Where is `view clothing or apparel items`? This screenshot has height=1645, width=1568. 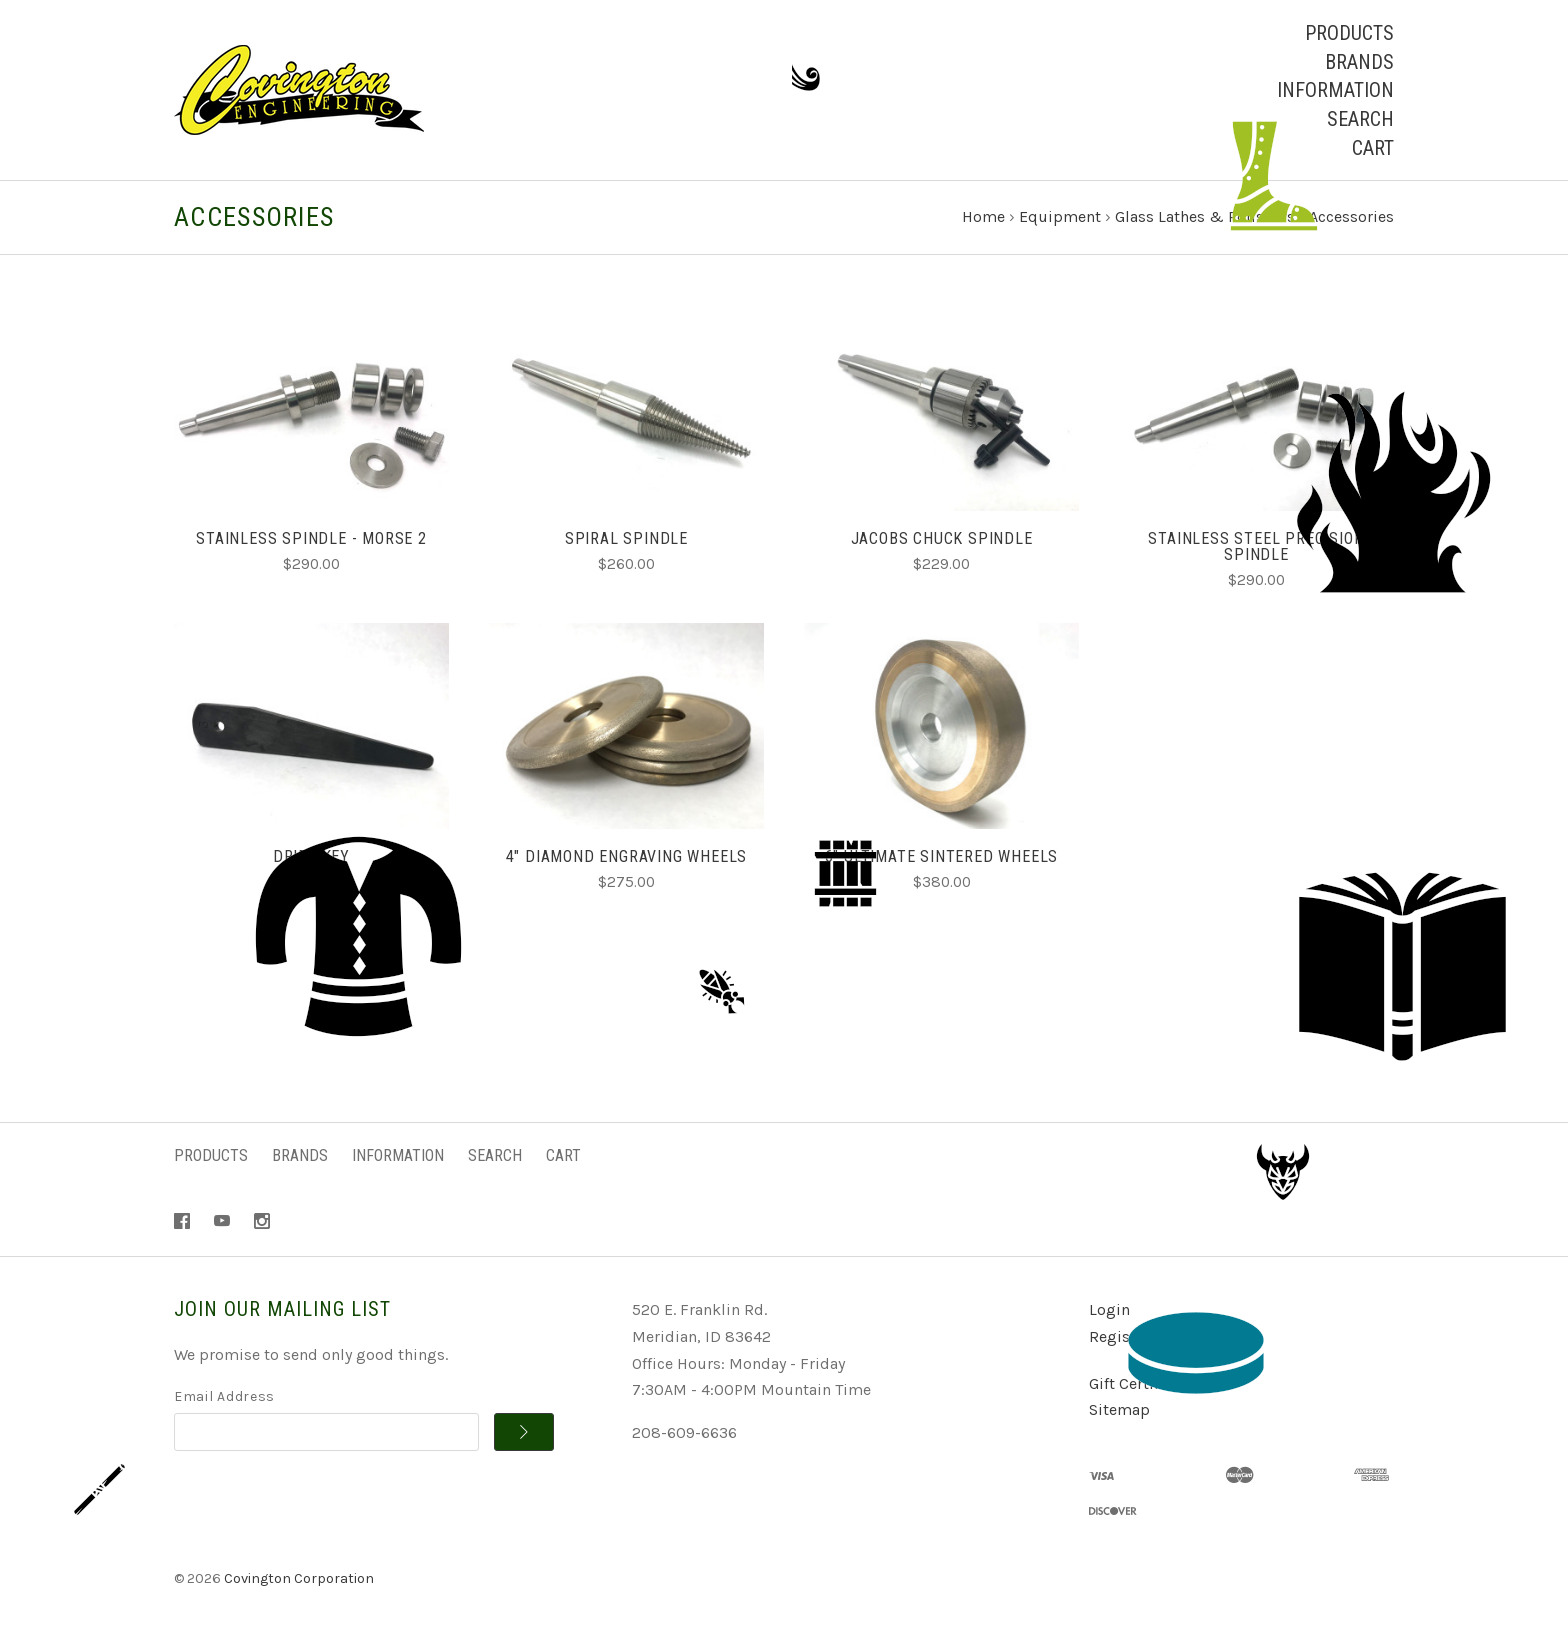 view clothing or apparel items is located at coordinates (358, 936).